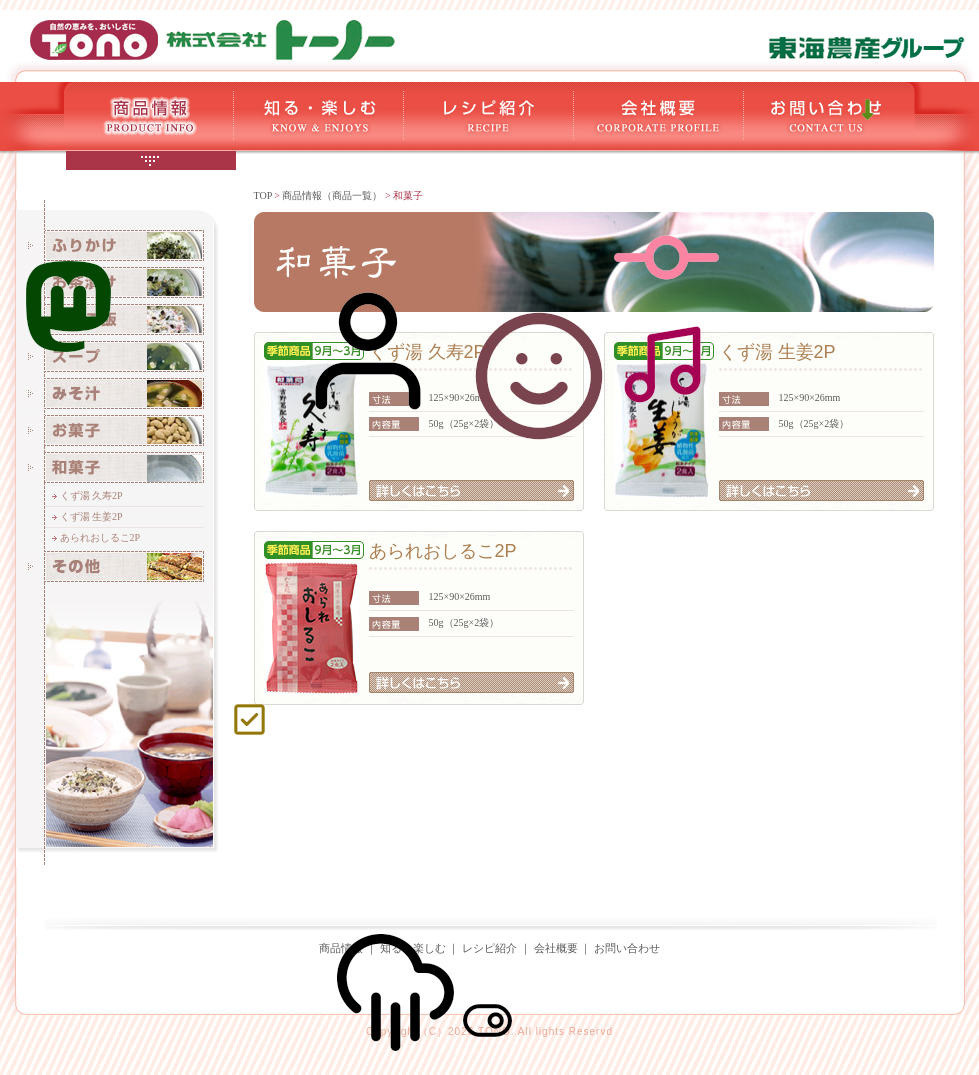 The height and width of the screenshot is (1075, 979). What do you see at coordinates (68, 306) in the screenshot?
I see `open mastodon app` at bounding box center [68, 306].